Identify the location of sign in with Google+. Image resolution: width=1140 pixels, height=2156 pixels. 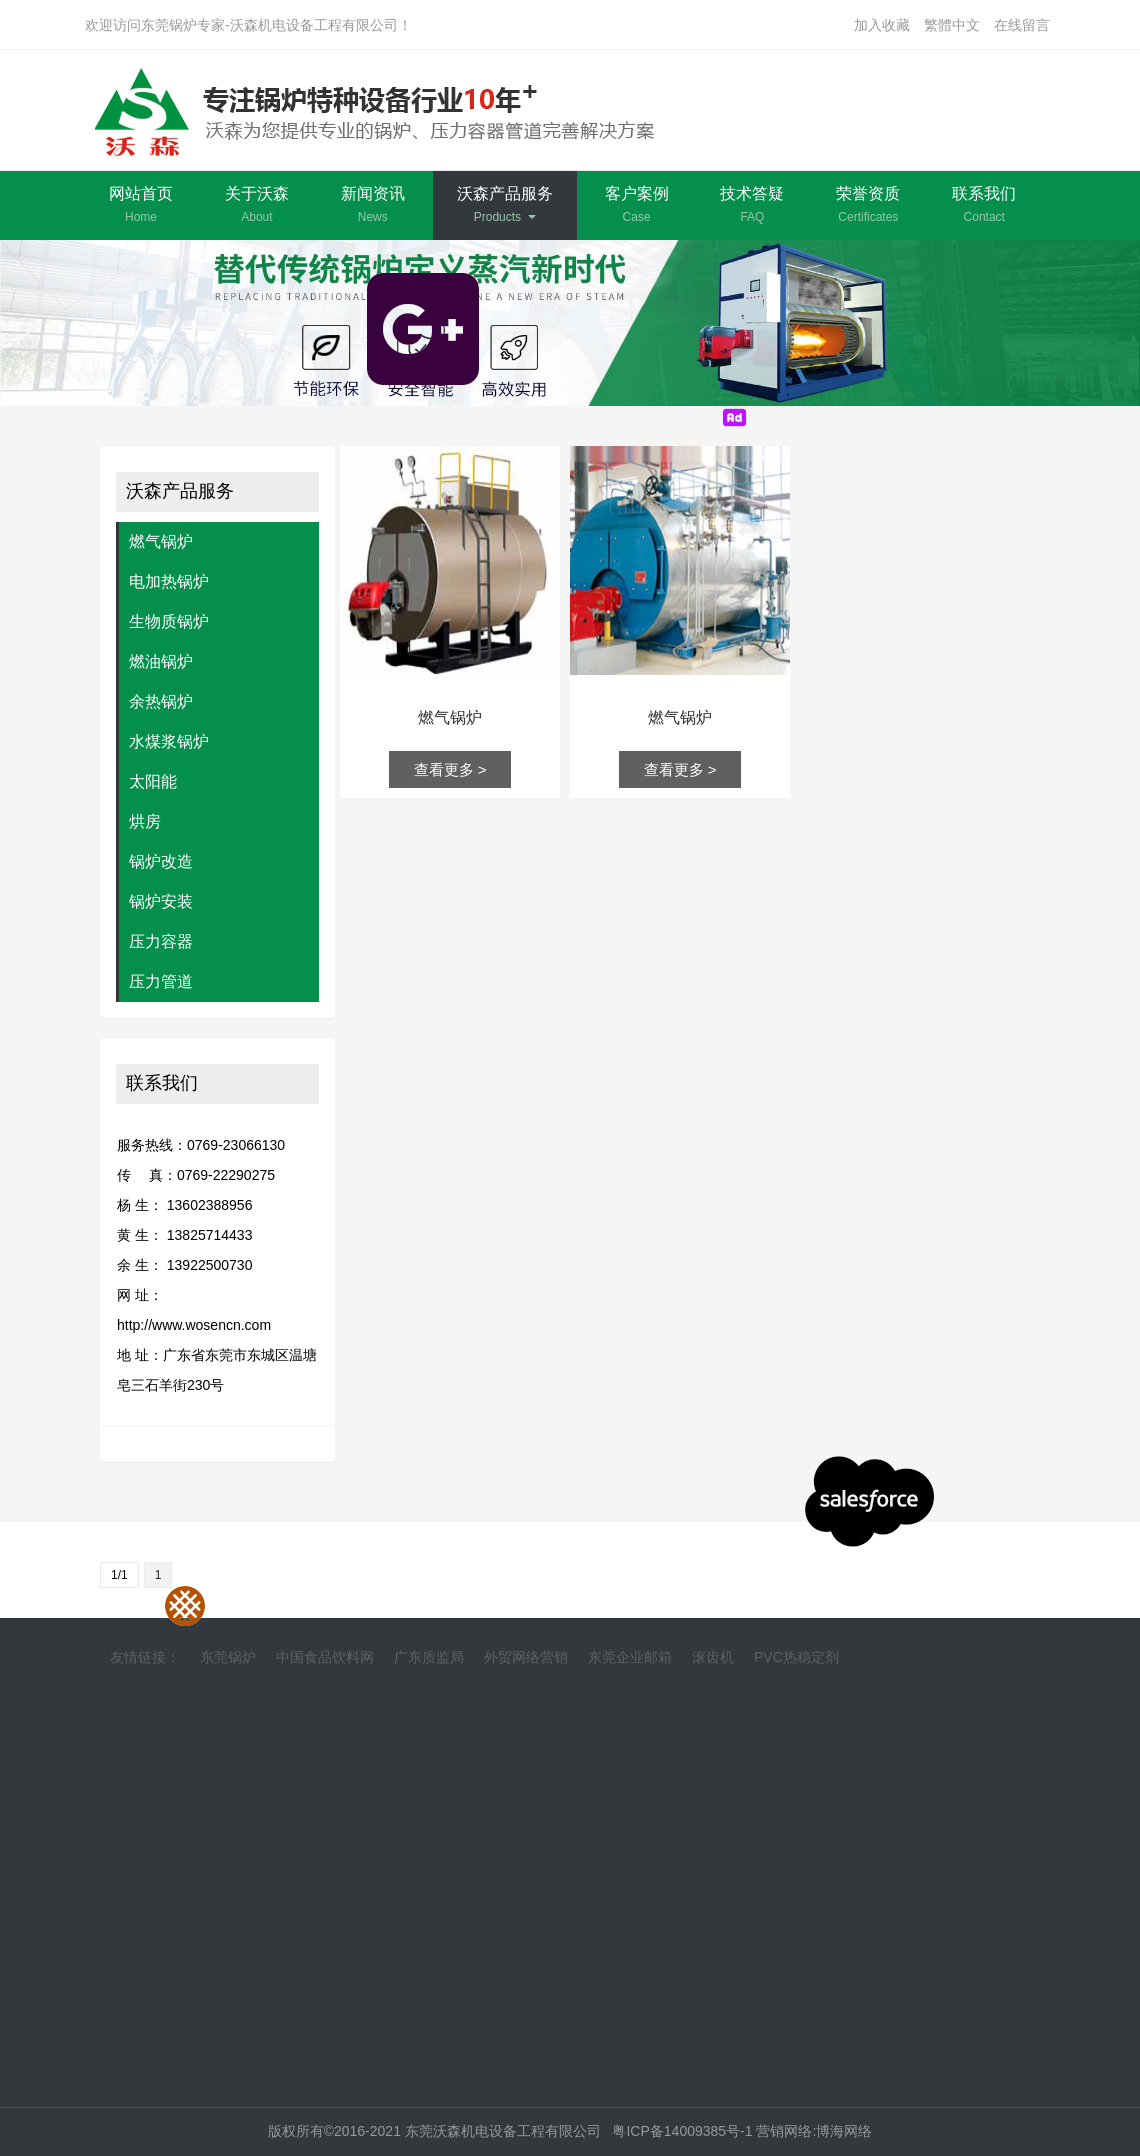
(423, 329).